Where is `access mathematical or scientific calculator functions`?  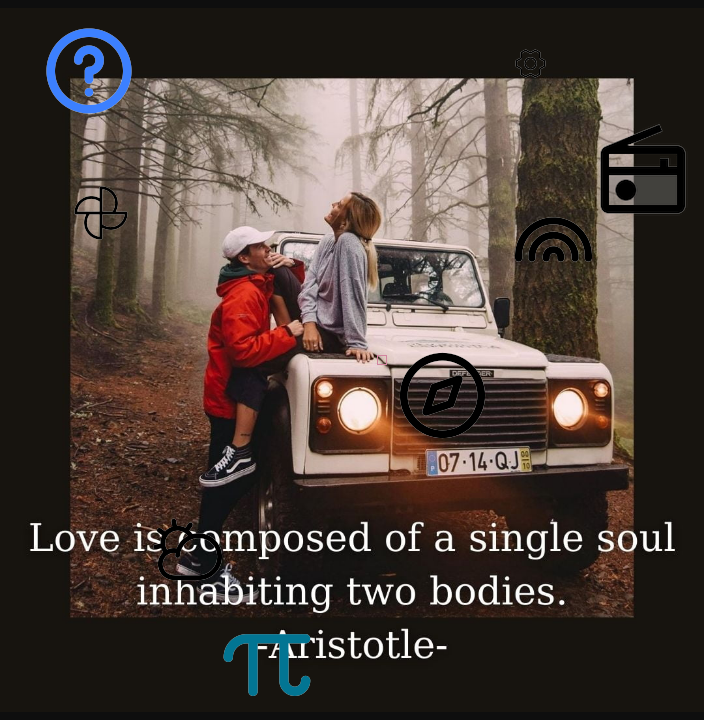 access mathematical or scientific calculator functions is located at coordinates (268, 663).